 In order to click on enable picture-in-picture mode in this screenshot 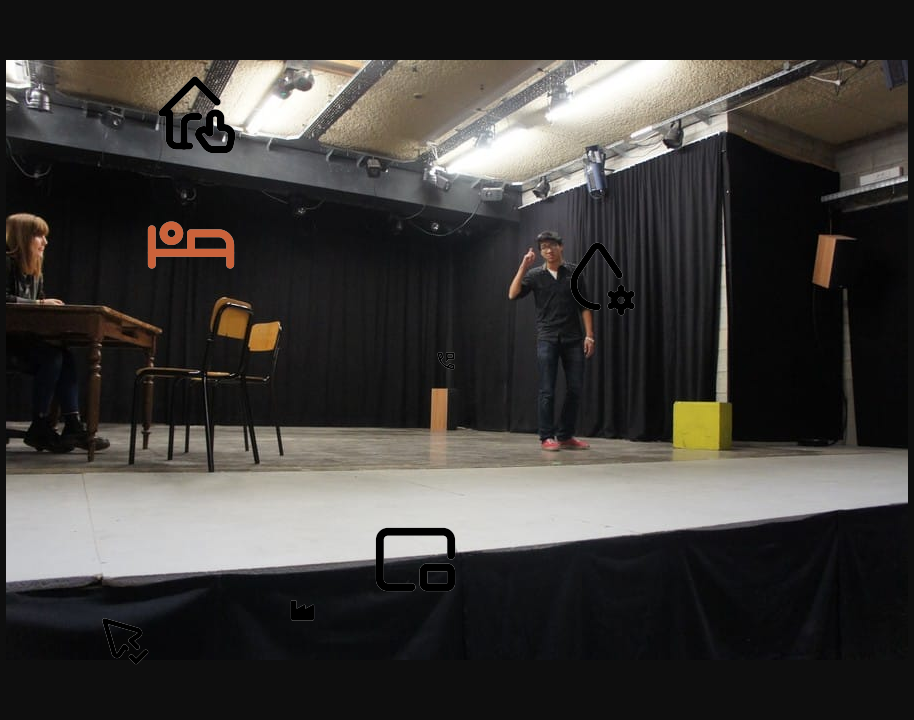, I will do `click(415, 559)`.